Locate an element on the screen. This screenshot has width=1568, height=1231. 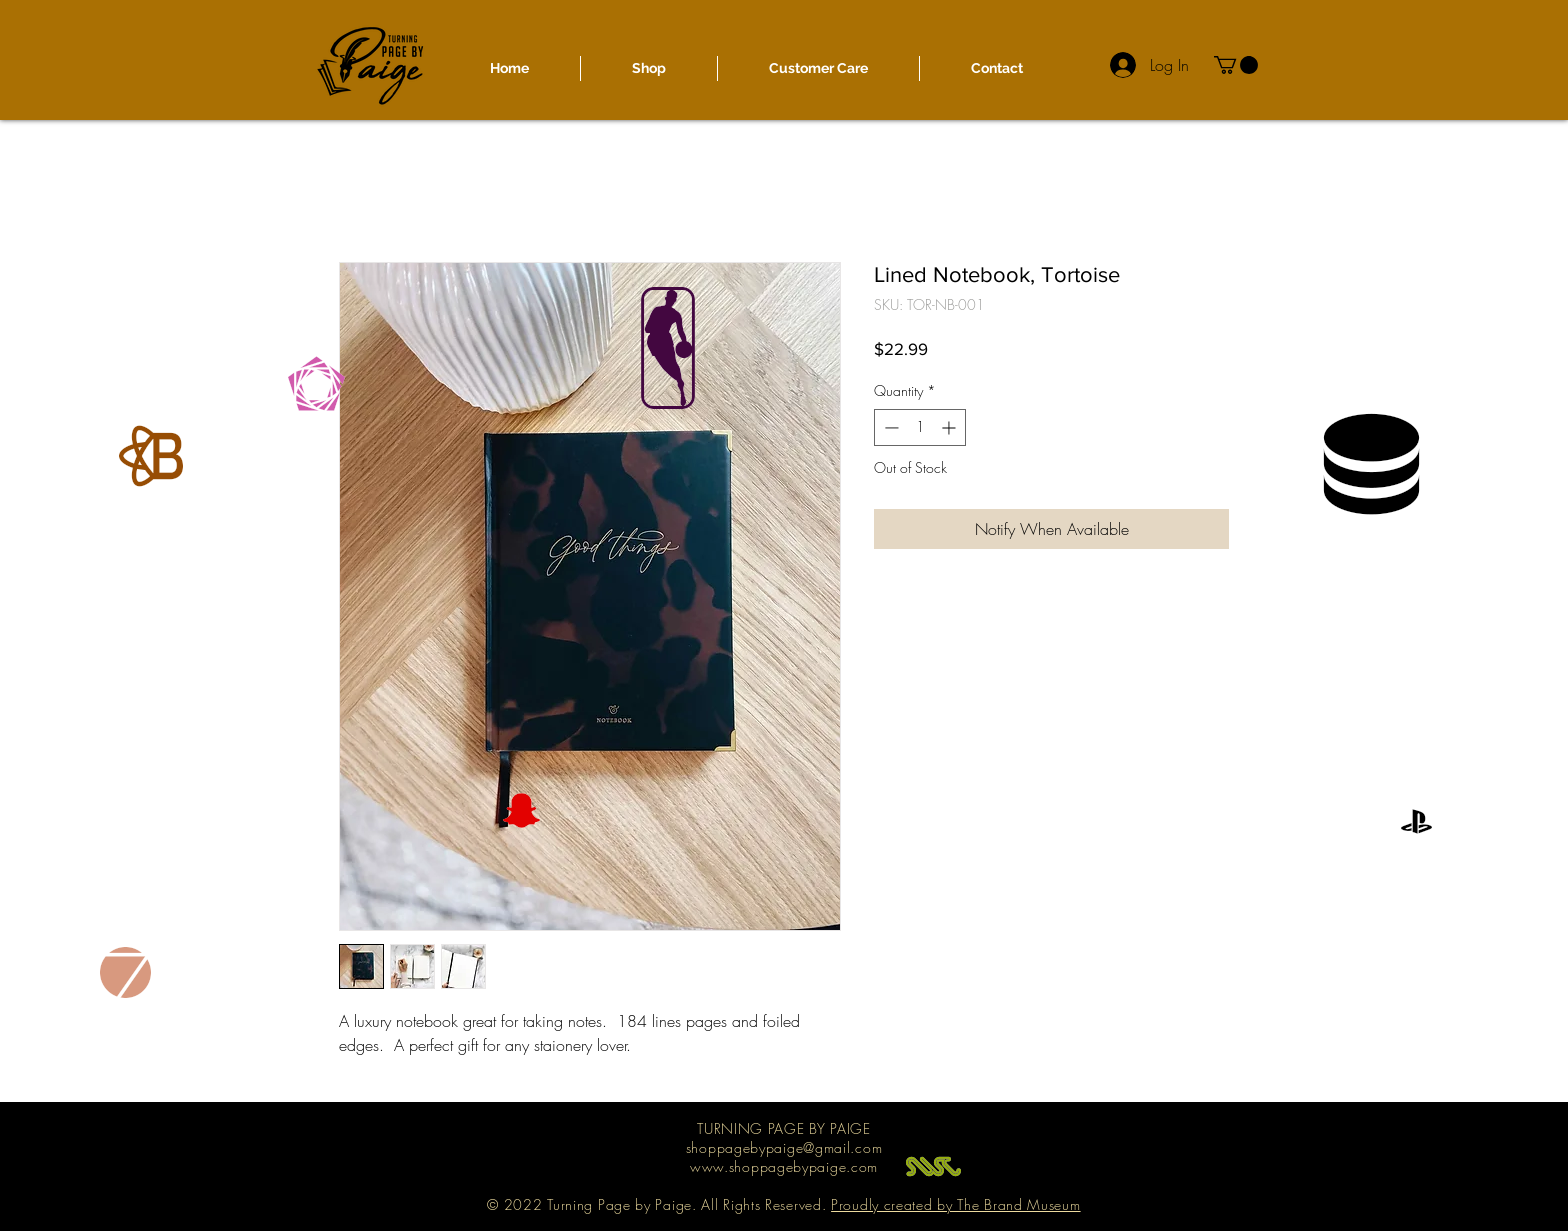
open Snapchat app is located at coordinates (521, 810).